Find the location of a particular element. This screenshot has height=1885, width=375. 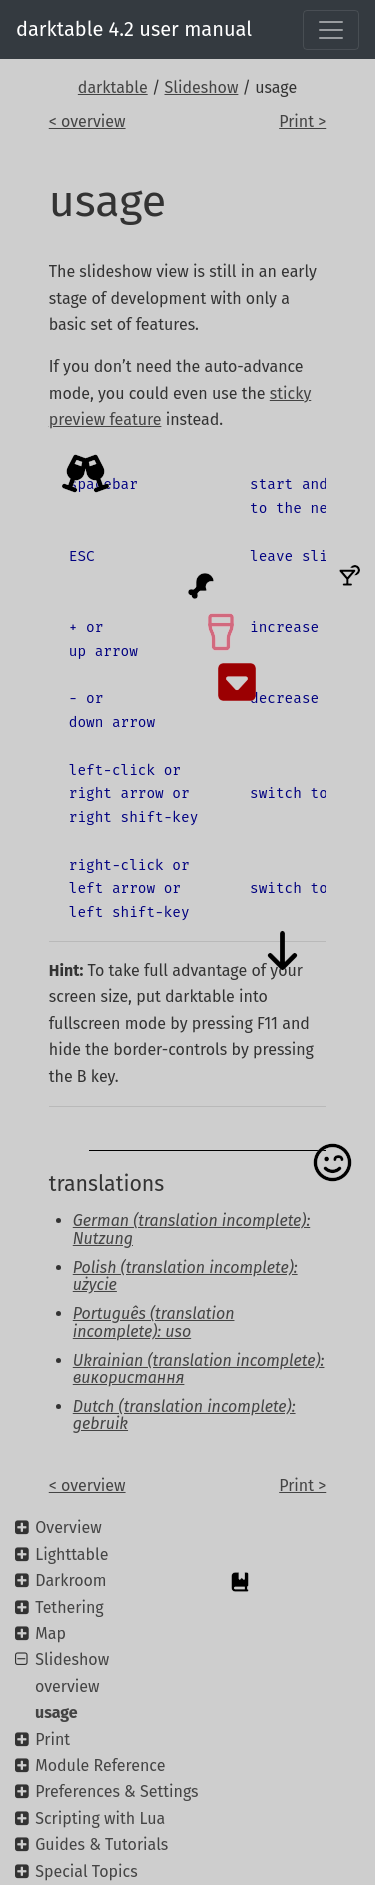

access your bookmarked reading list is located at coordinates (240, 1582).